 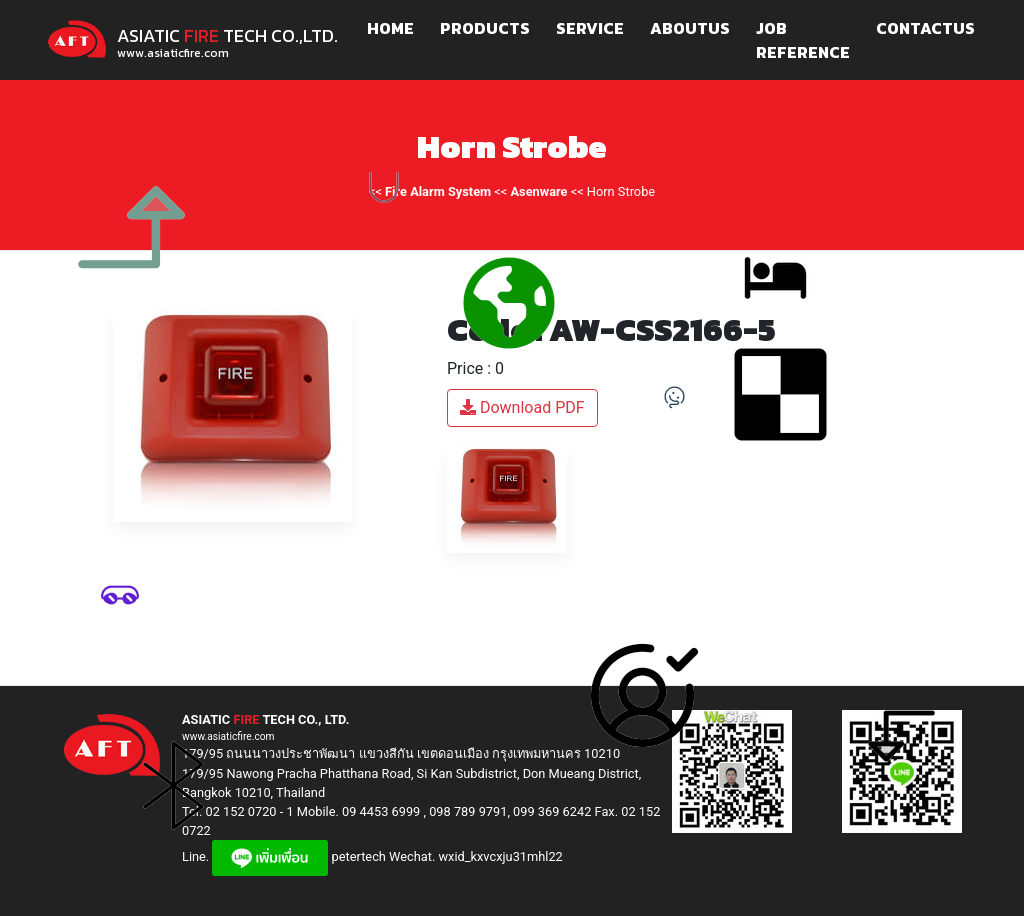 What do you see at coordinates (173, 785) in the screenshot?
I see `toggle bluetooth connectivity` at bounding box center [173, 785].